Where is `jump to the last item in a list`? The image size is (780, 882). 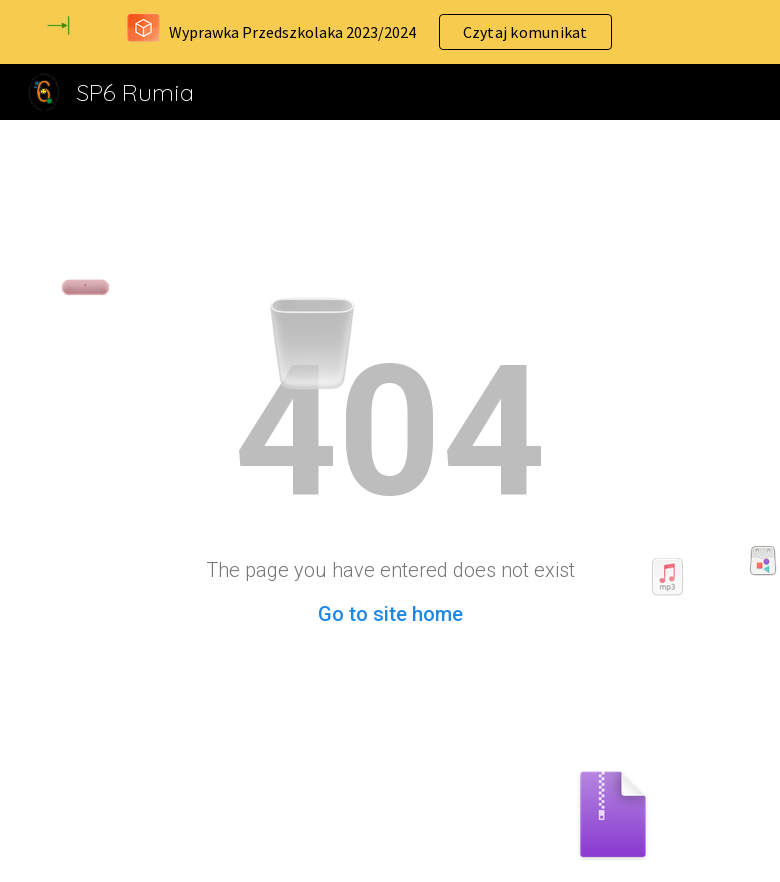
jump to the last item in a list is located at coordinates (58, 25).